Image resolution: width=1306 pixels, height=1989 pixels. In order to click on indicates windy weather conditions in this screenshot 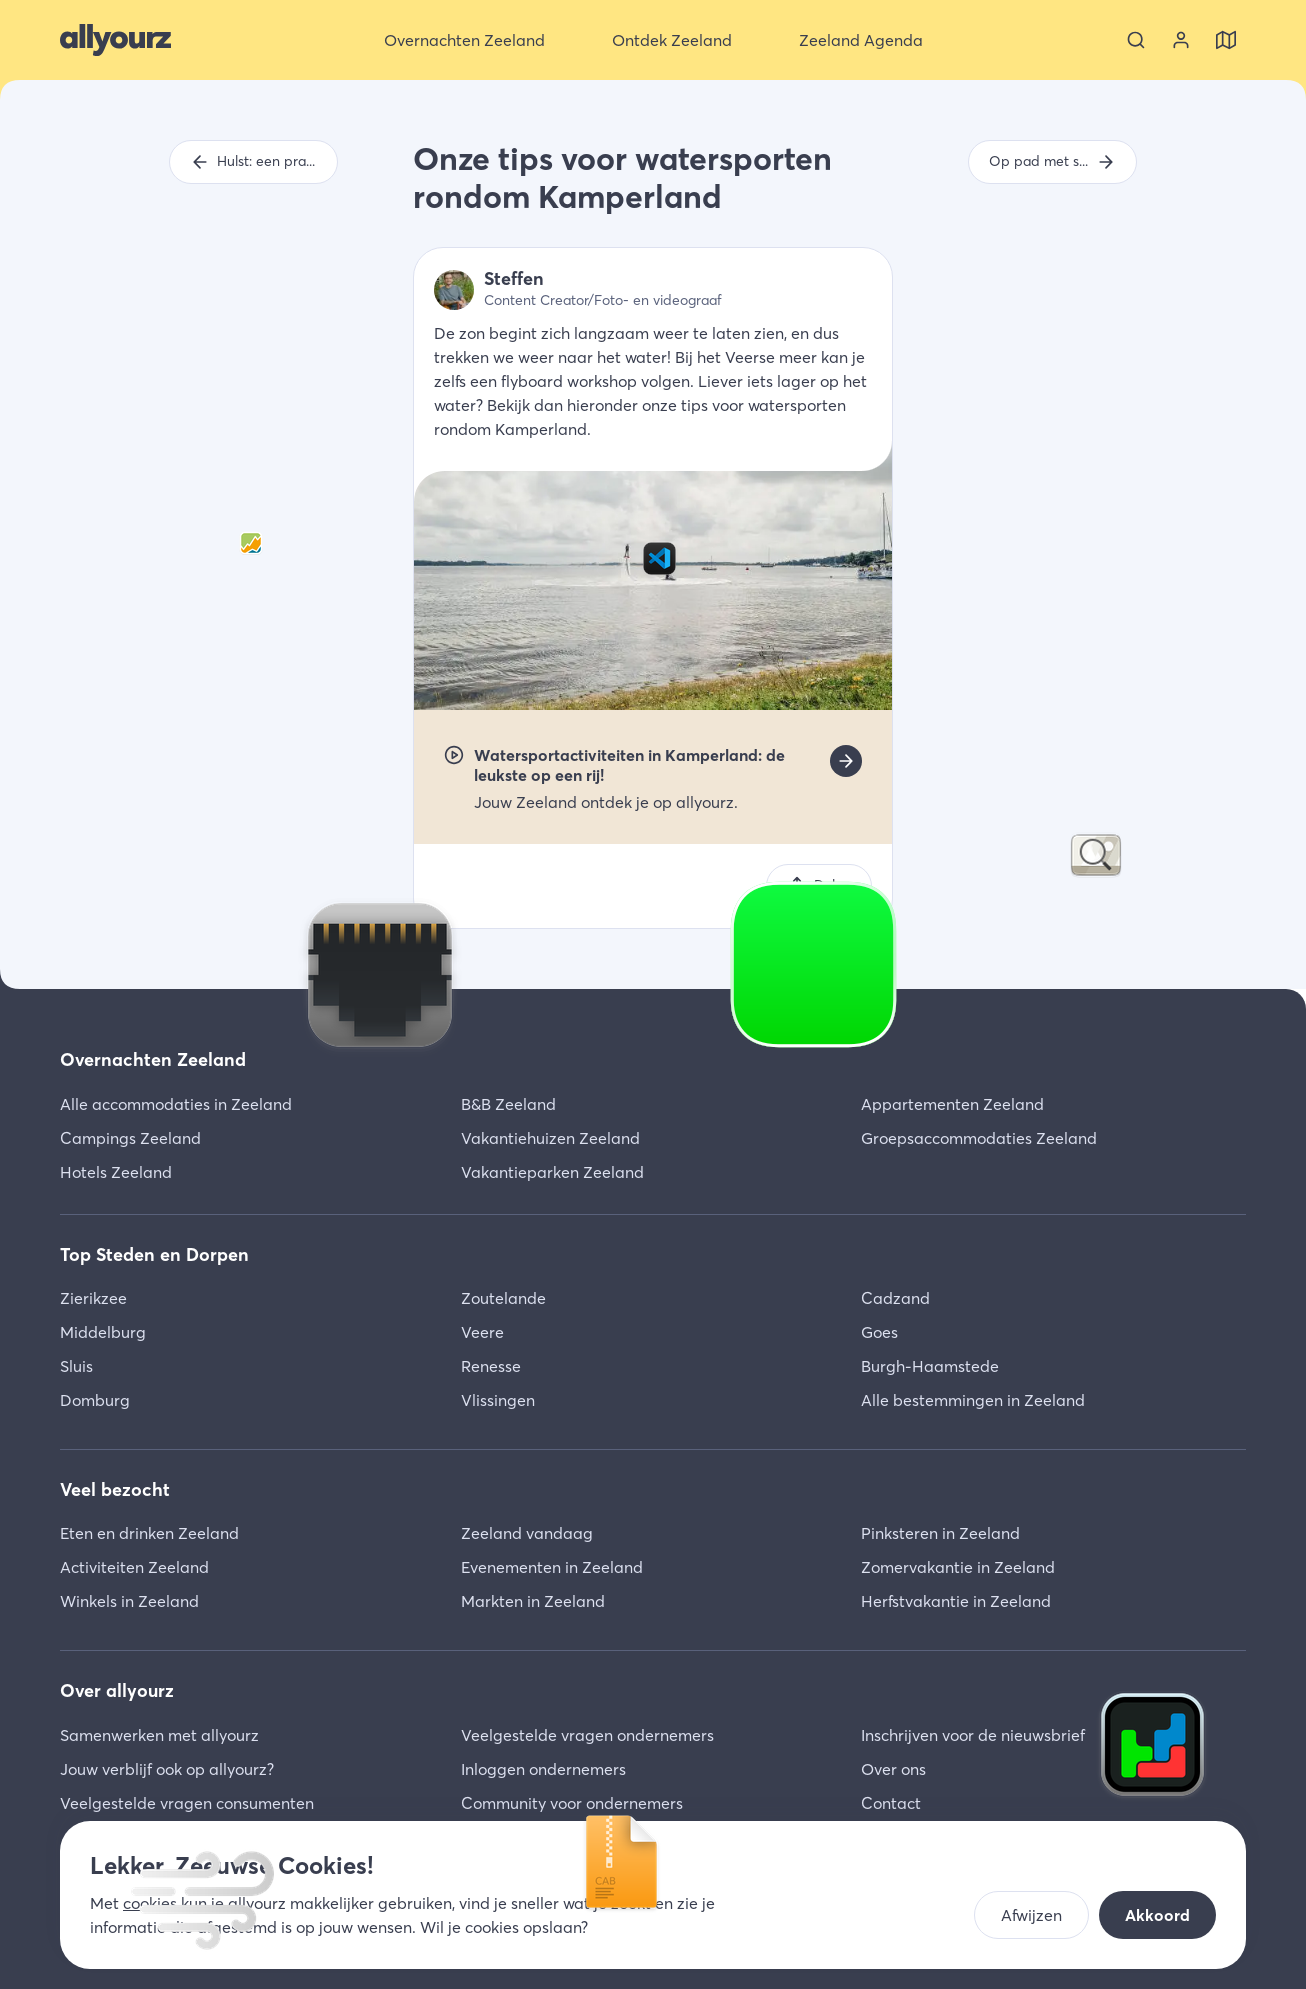, I will do `click(202, 1900)`.